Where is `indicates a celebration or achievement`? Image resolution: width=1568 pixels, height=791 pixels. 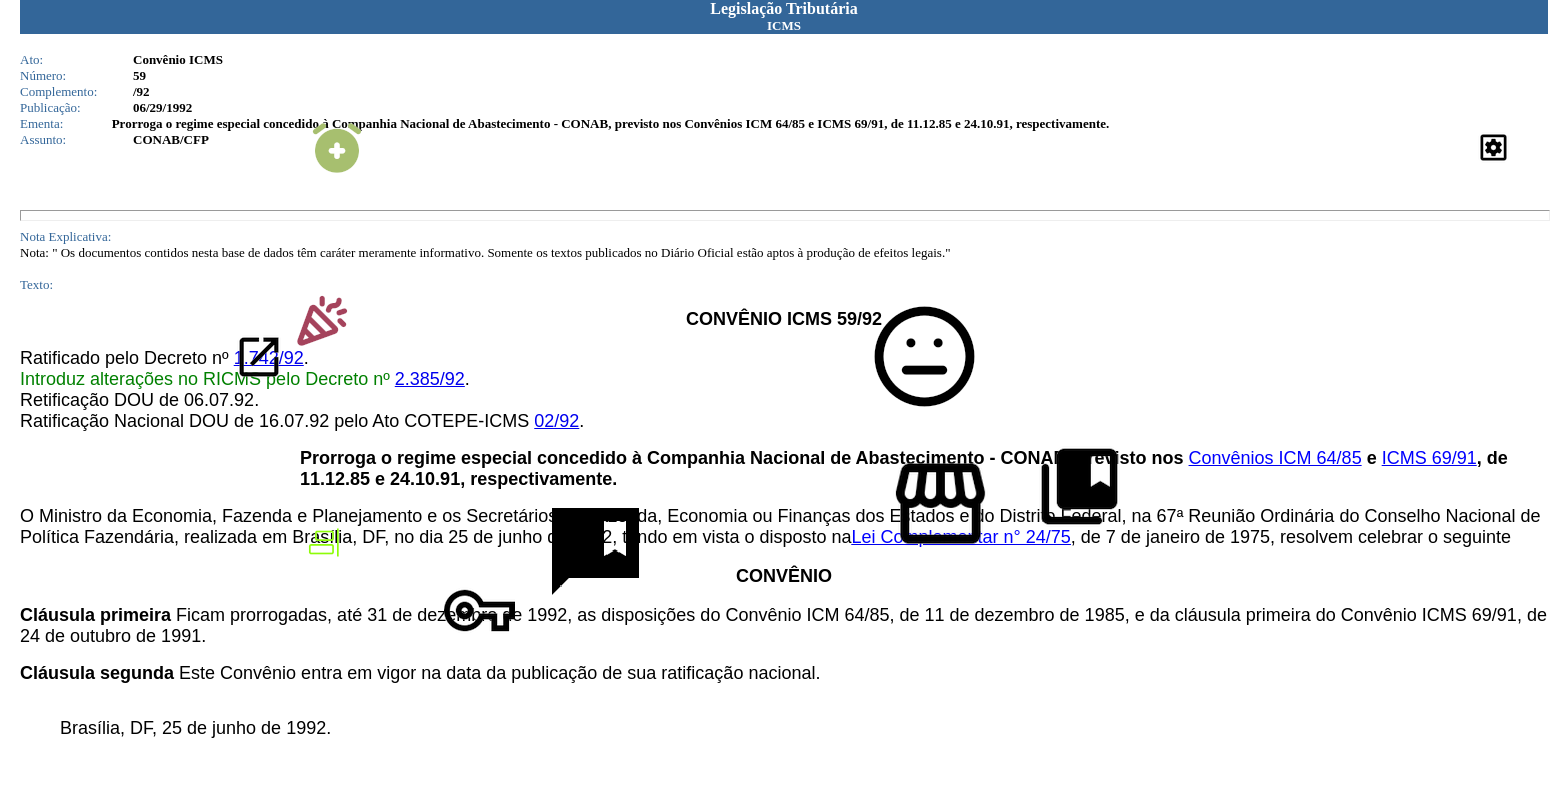 indicates a celebration or achievement is located at coordinates (319, 323).